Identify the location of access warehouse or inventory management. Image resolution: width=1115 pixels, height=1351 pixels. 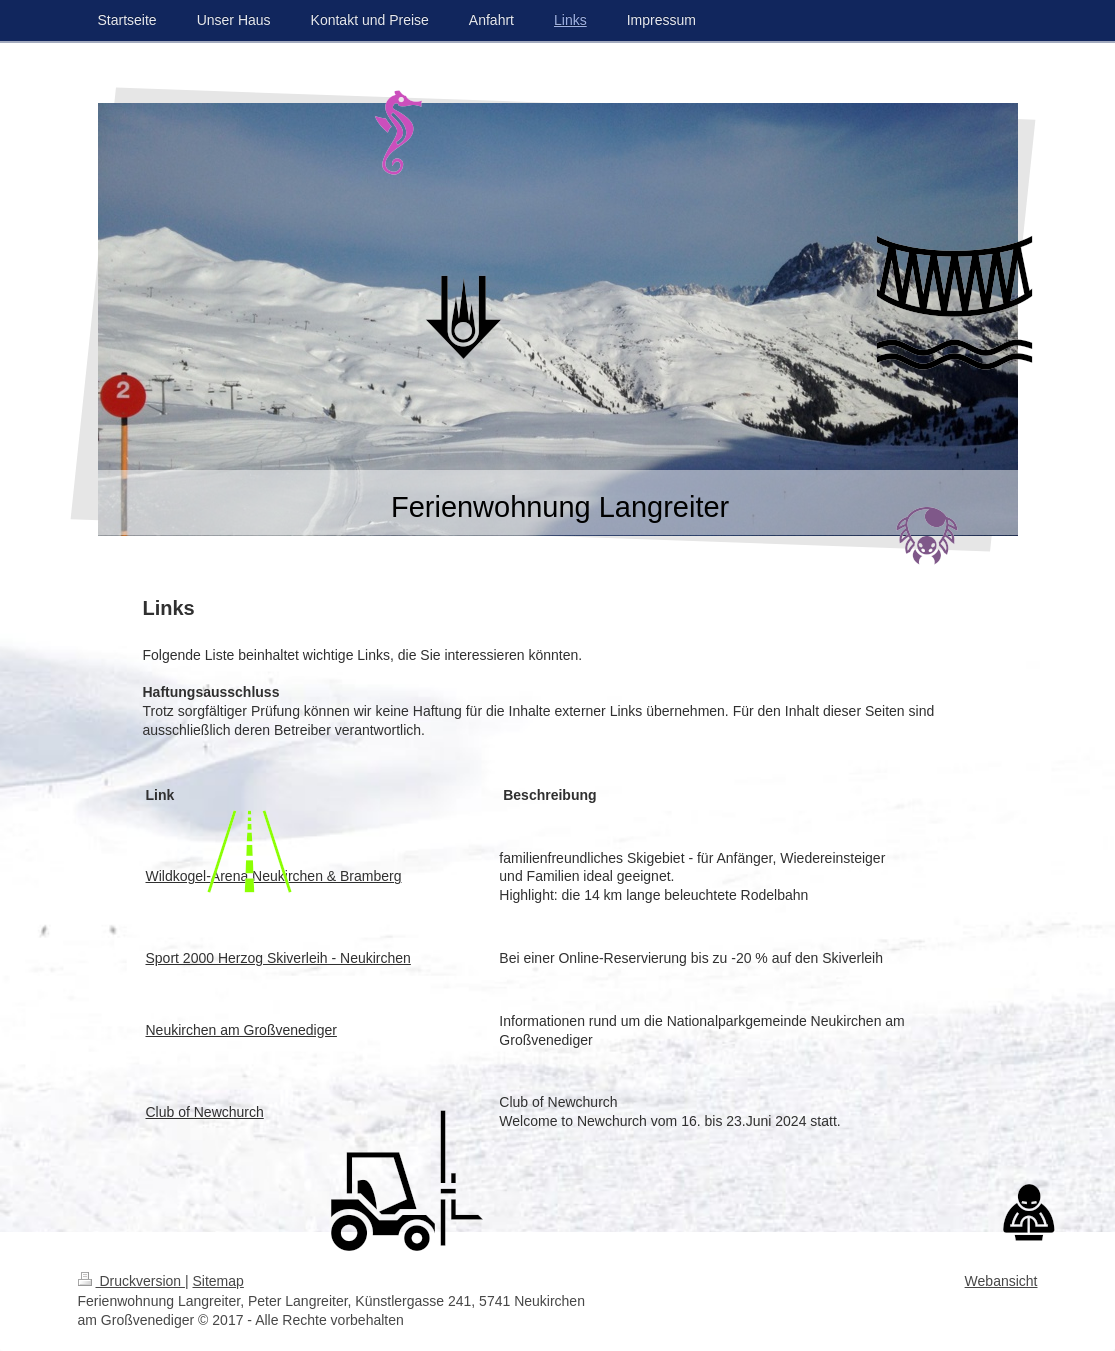
(406, 1175).